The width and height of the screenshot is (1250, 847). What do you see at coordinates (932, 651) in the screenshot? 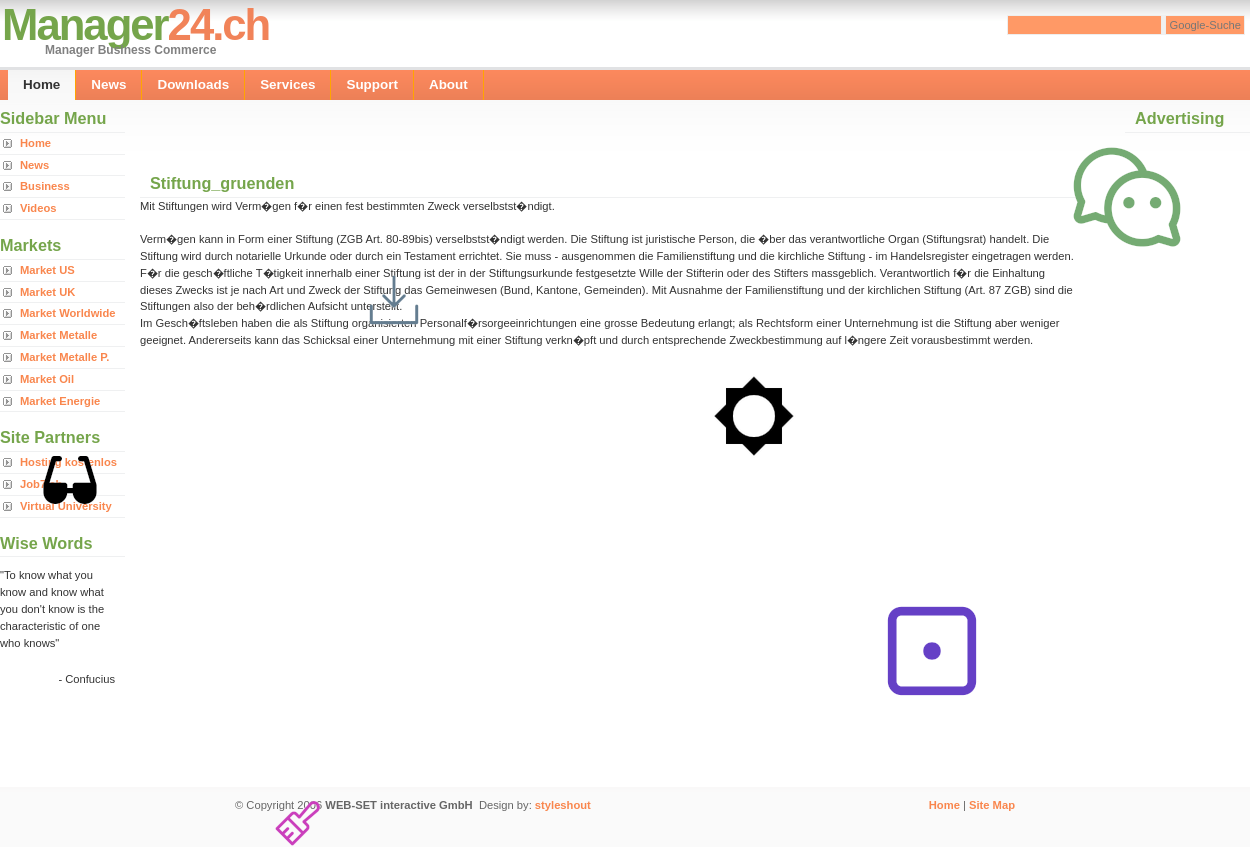
I see `indicates a selected or active state` at bounding box center [932, 651].